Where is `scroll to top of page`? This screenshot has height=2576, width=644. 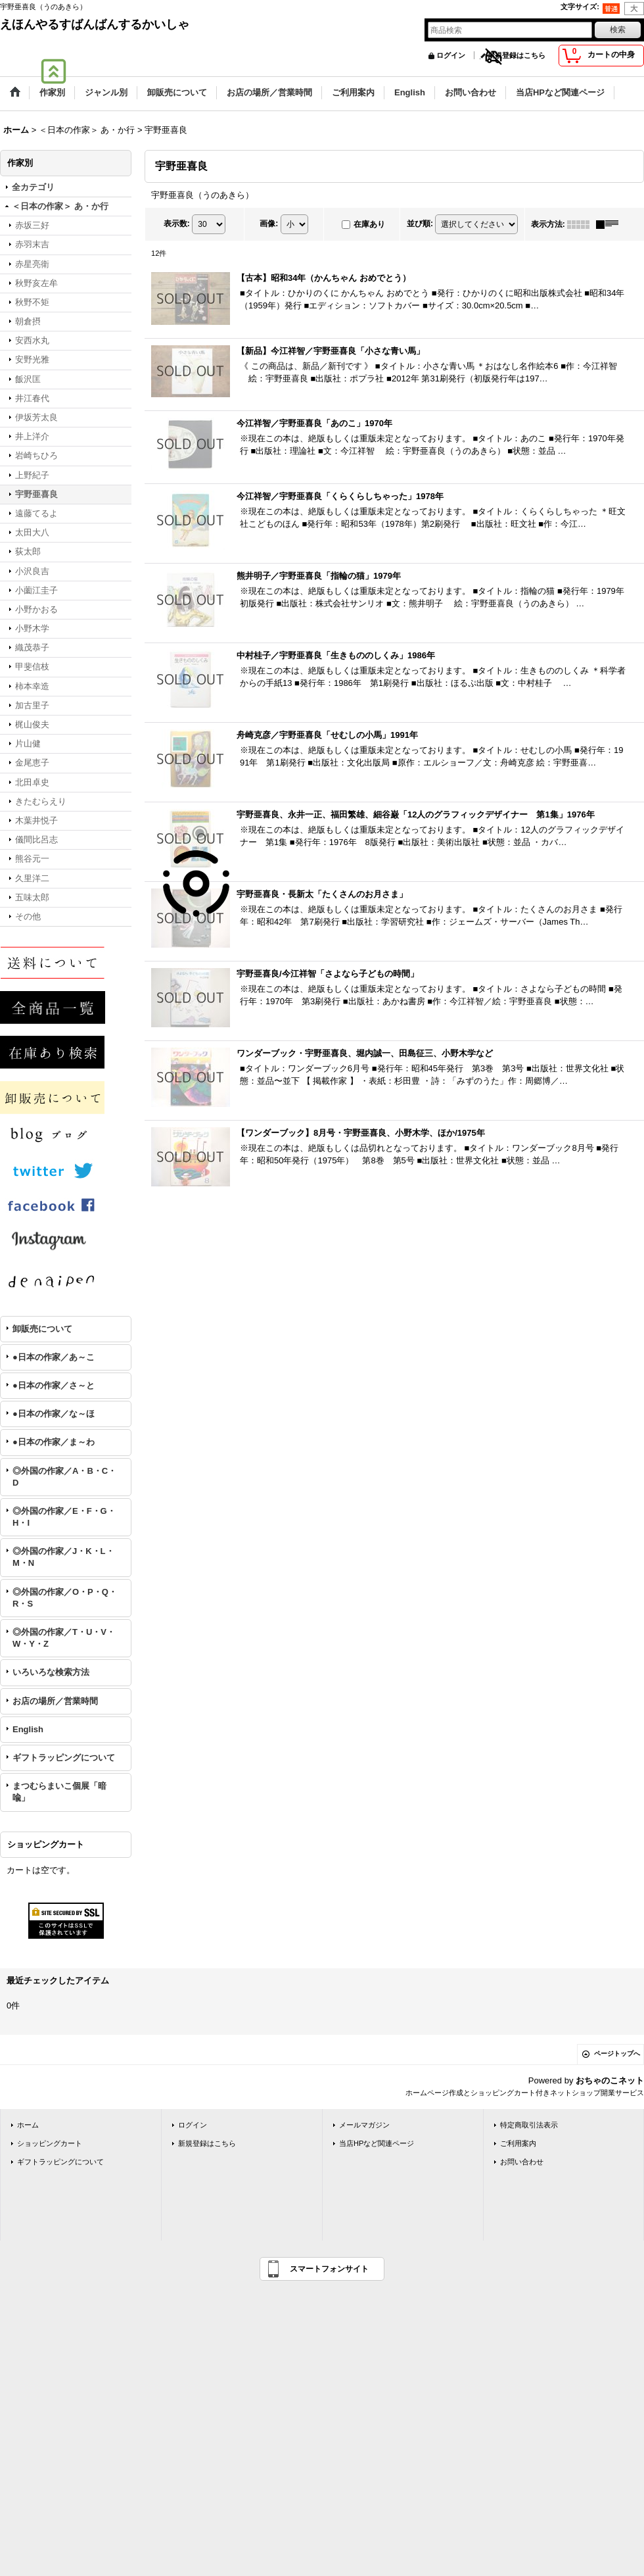
scroll to top of page is located at coordinates (53, 71).